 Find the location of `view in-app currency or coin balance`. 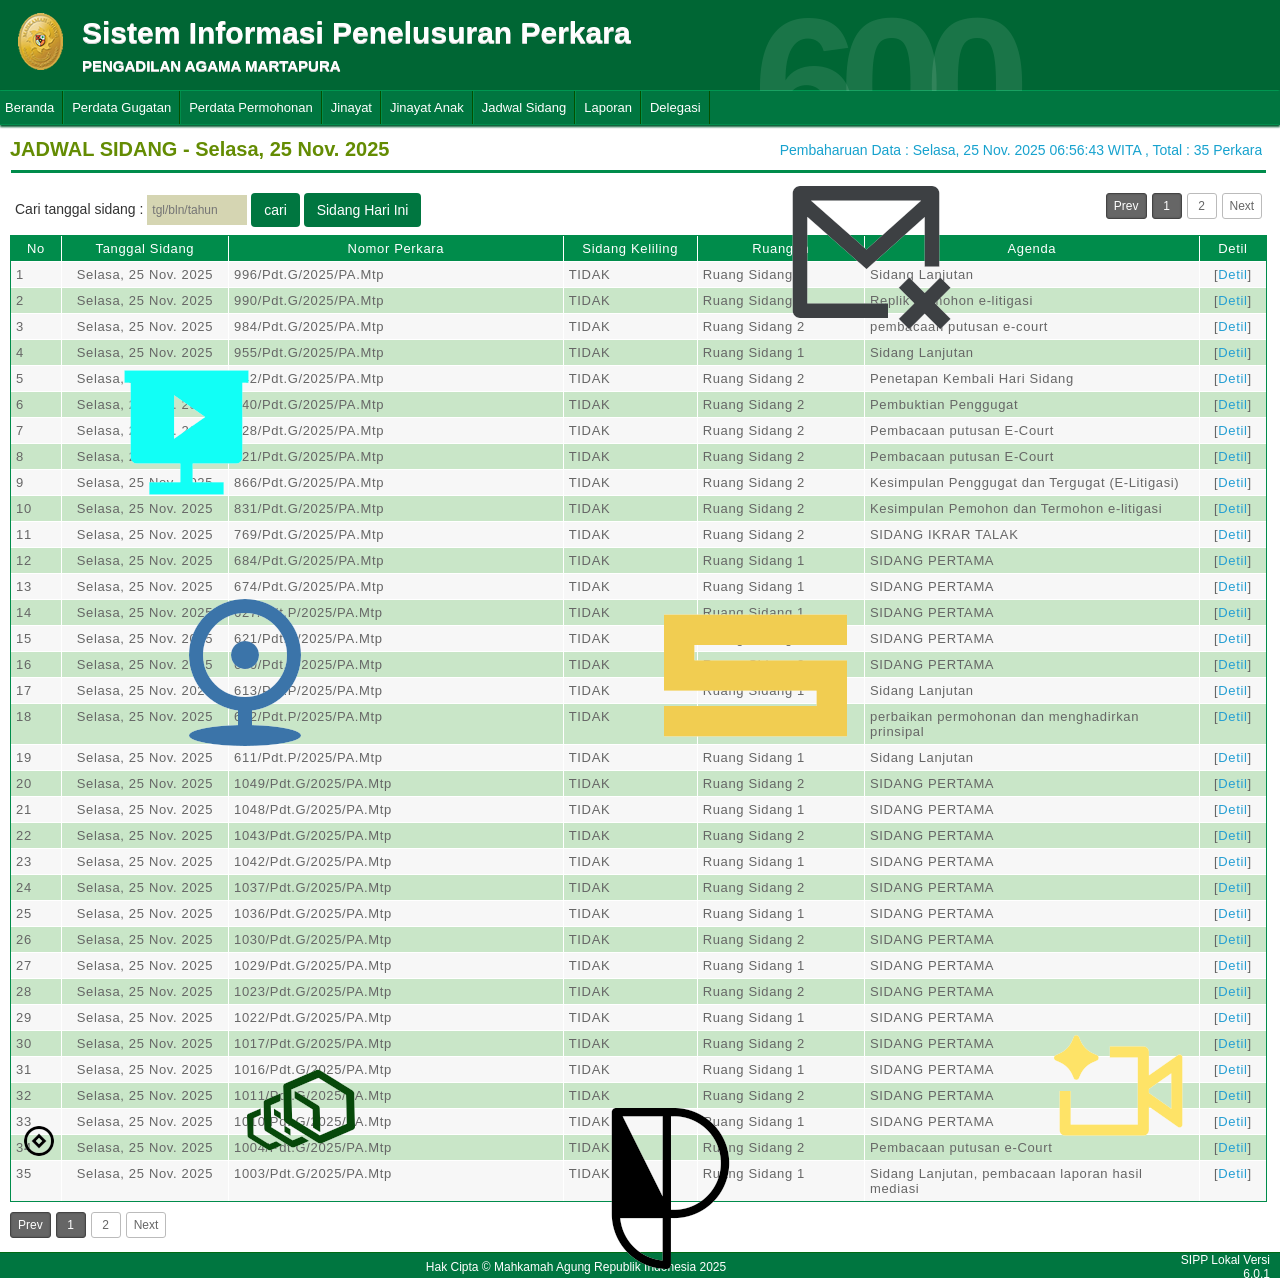

view in-app currency or coin balance is located at coordinates (39, 1141).